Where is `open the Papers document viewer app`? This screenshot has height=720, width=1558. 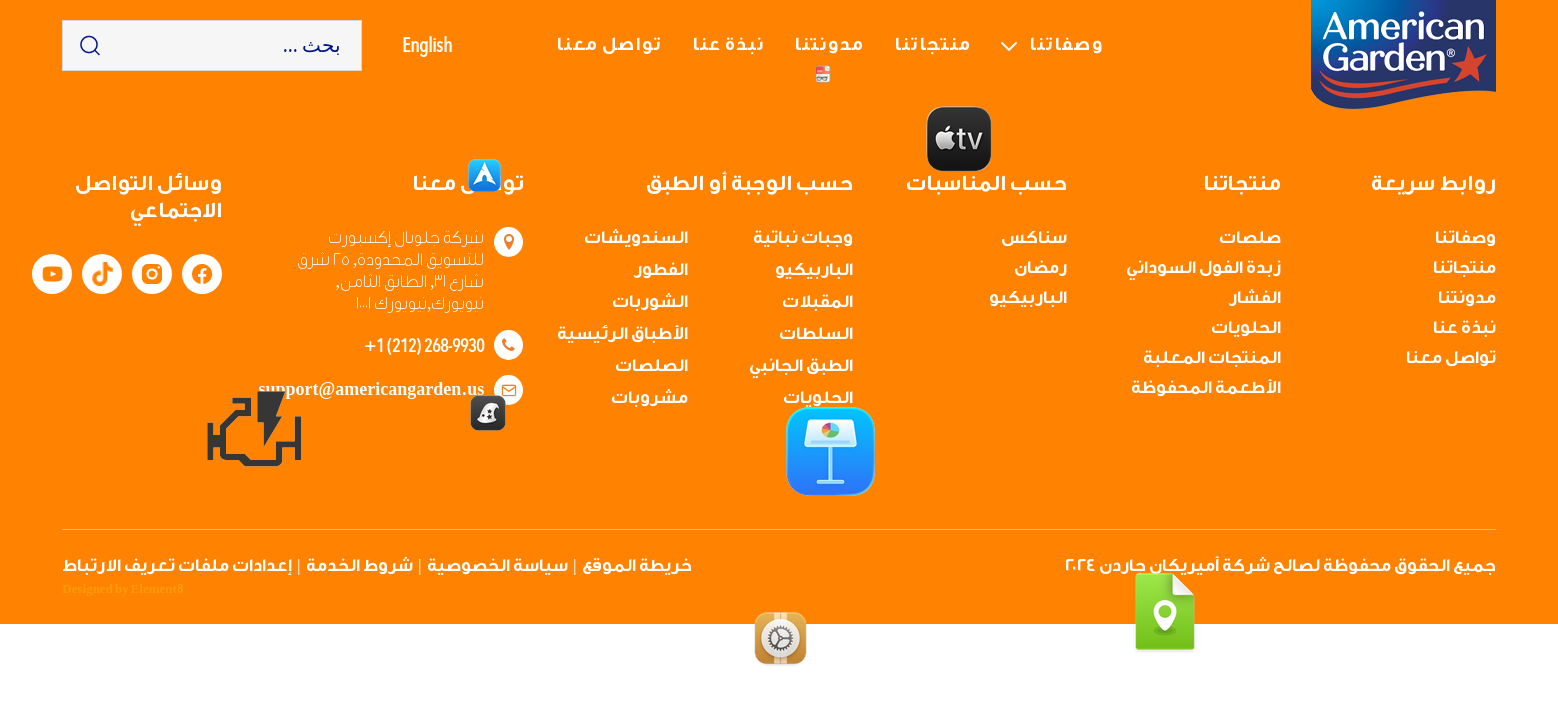
open the Papers document viewer app is located at coordinates (823, 74).